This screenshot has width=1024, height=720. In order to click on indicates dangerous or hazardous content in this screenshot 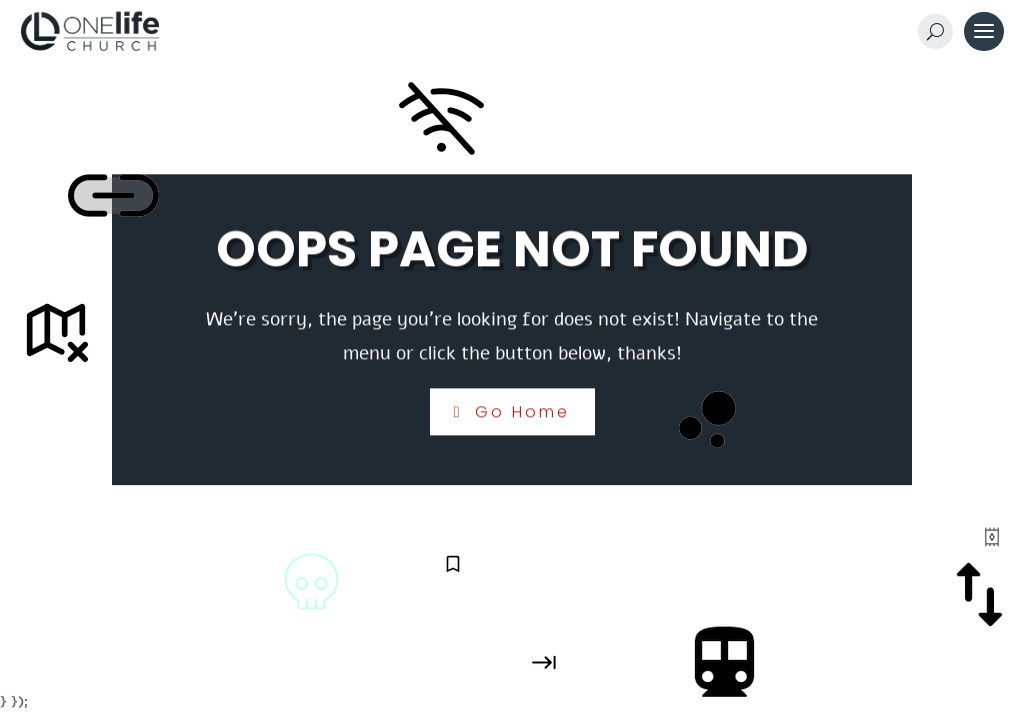, I will do `click(311, 582)`.